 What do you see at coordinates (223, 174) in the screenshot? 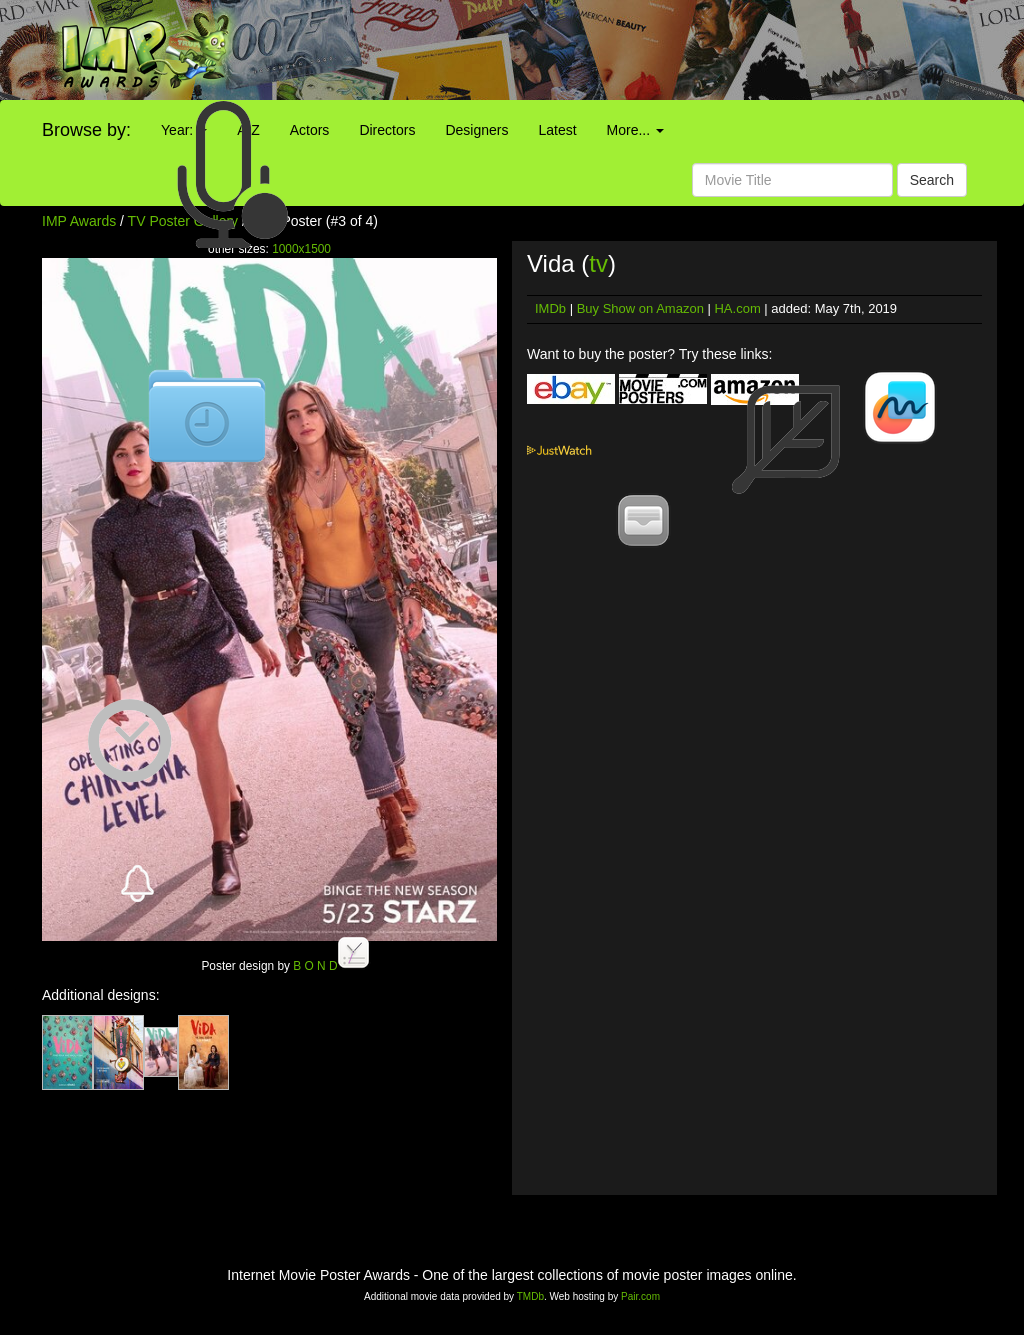
I see `open sound recorder app` at bounding box center [223, 174].